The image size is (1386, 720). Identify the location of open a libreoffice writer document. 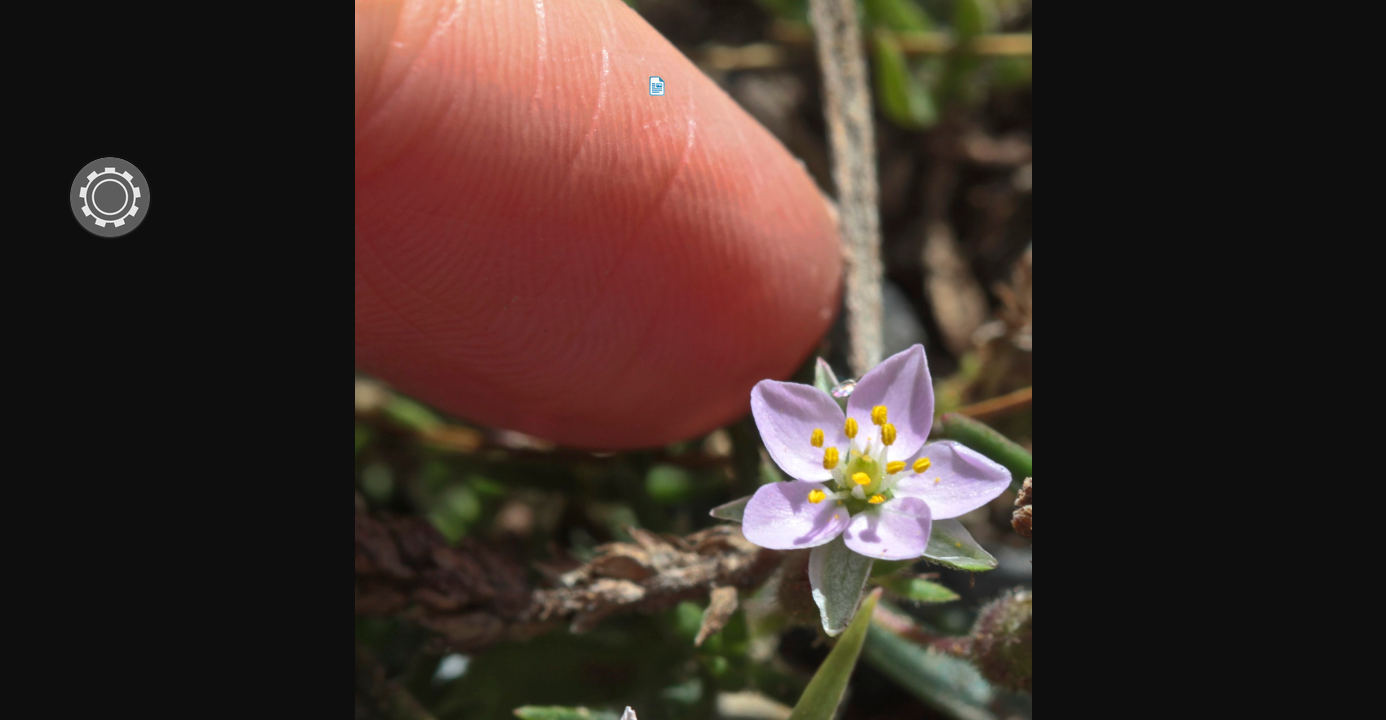
(657, 86).